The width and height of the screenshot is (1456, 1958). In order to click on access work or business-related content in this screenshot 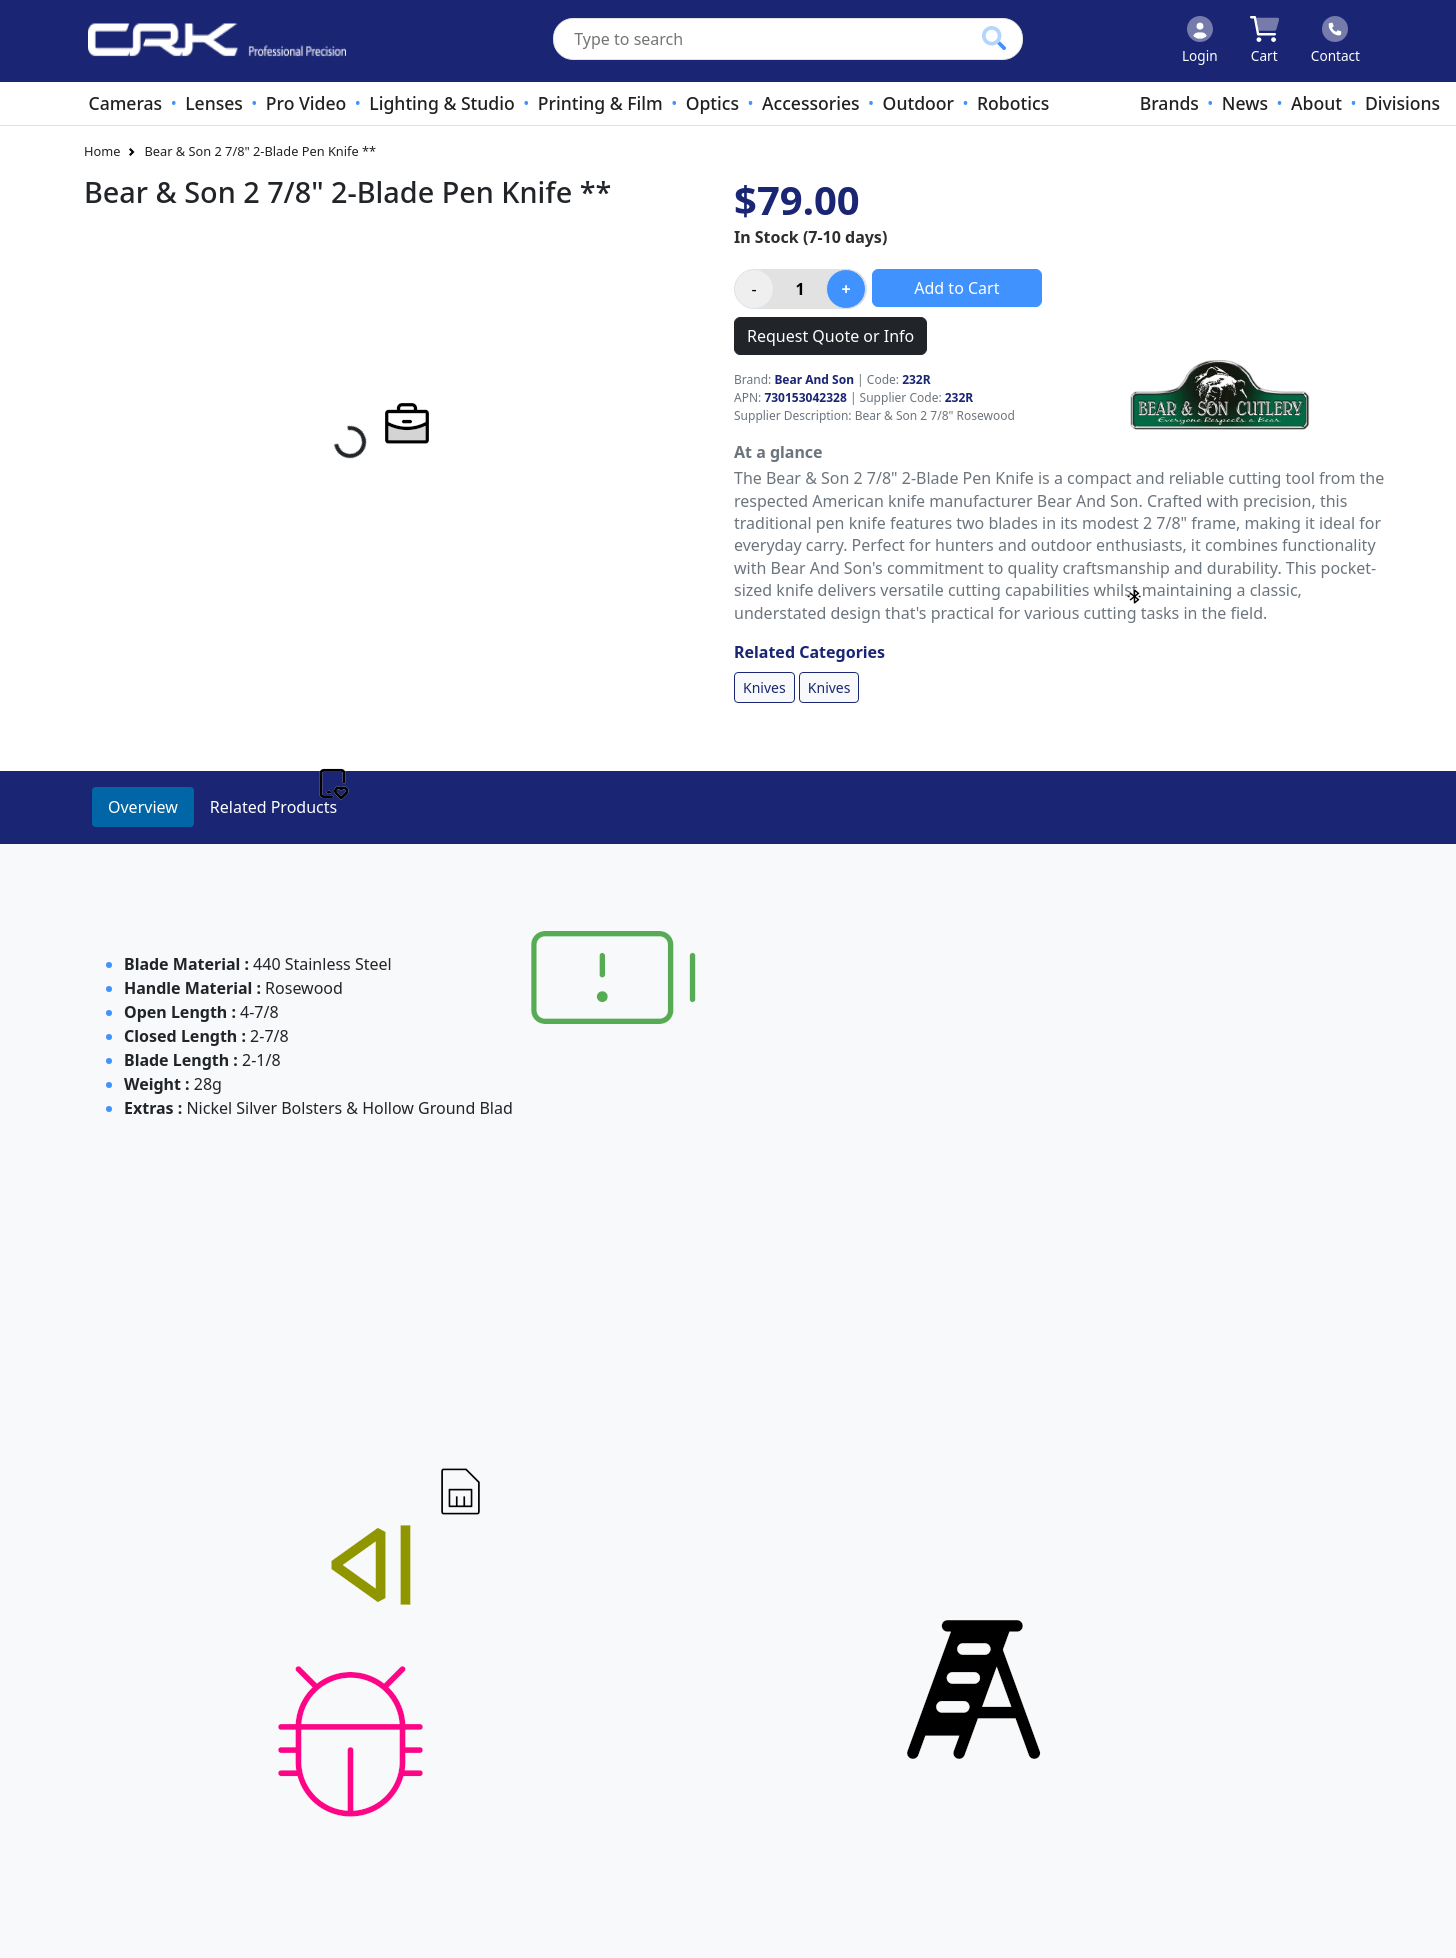, I will do `click(407, 425)`.